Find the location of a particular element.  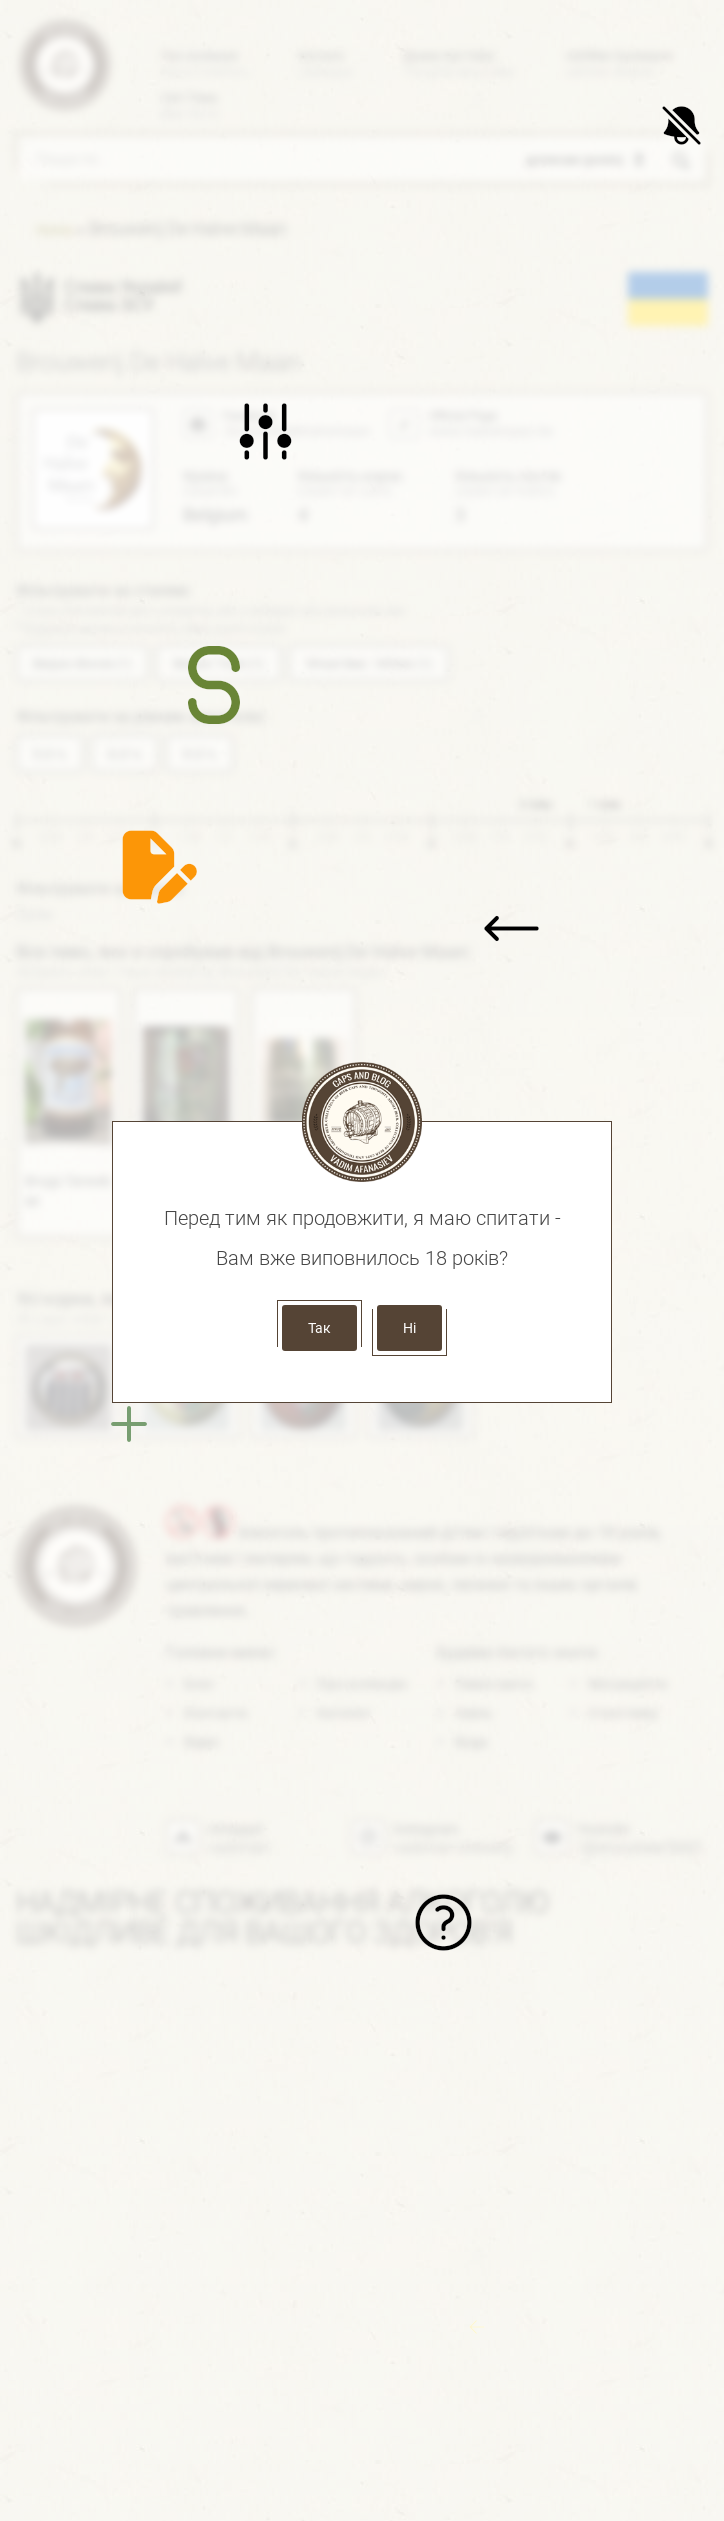

mute notifications is located at coordinates (681, 125).